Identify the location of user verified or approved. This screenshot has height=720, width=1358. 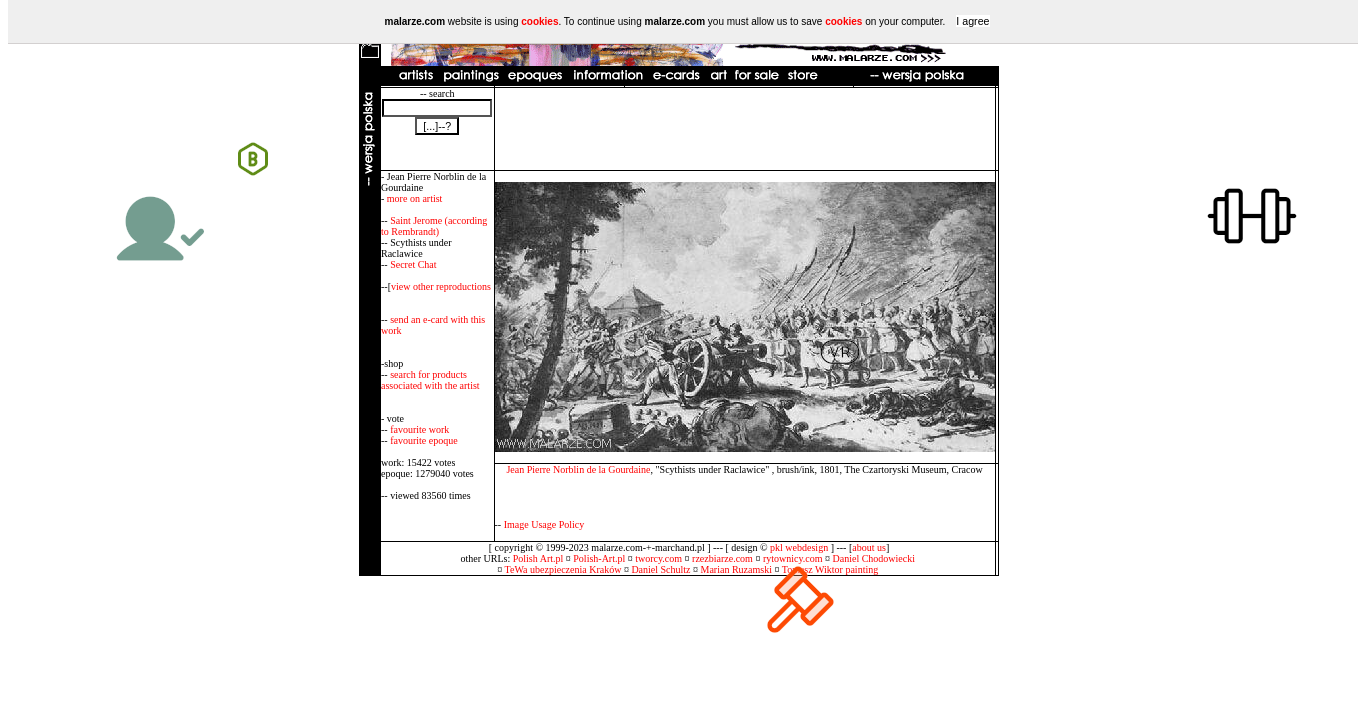
(157, 231).